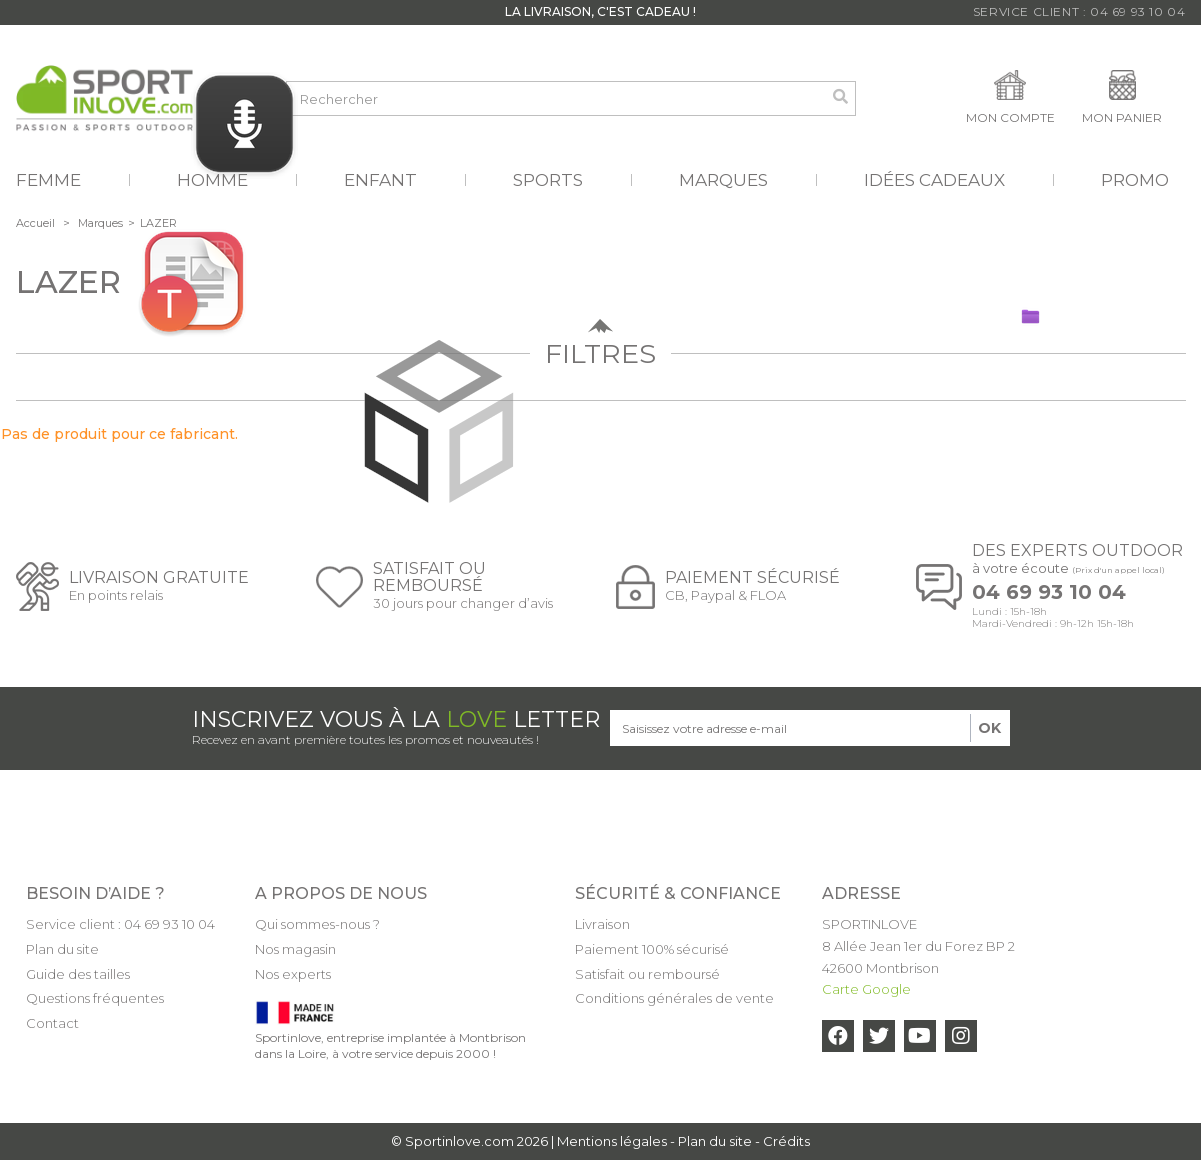 The height and width of the screenshot is (1160, 1201). I want to click on open FreeOffice TextMaker word processor, so click(194, 281).